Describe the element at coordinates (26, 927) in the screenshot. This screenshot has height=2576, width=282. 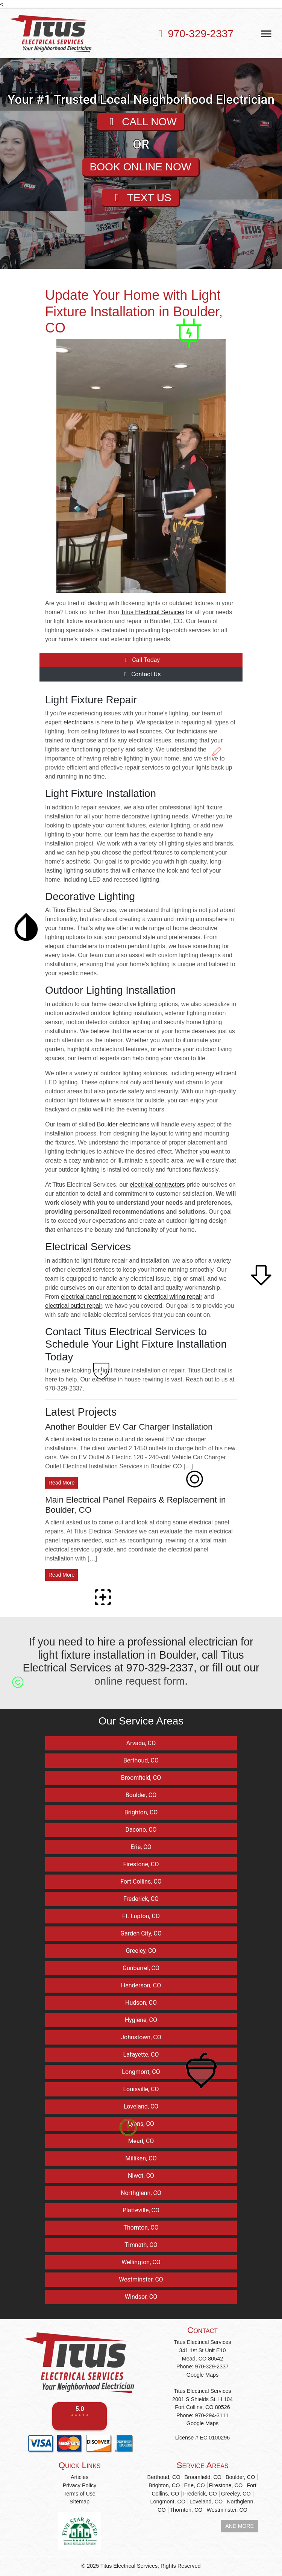
I see `toggle color inversion or contrast settings` at that location.